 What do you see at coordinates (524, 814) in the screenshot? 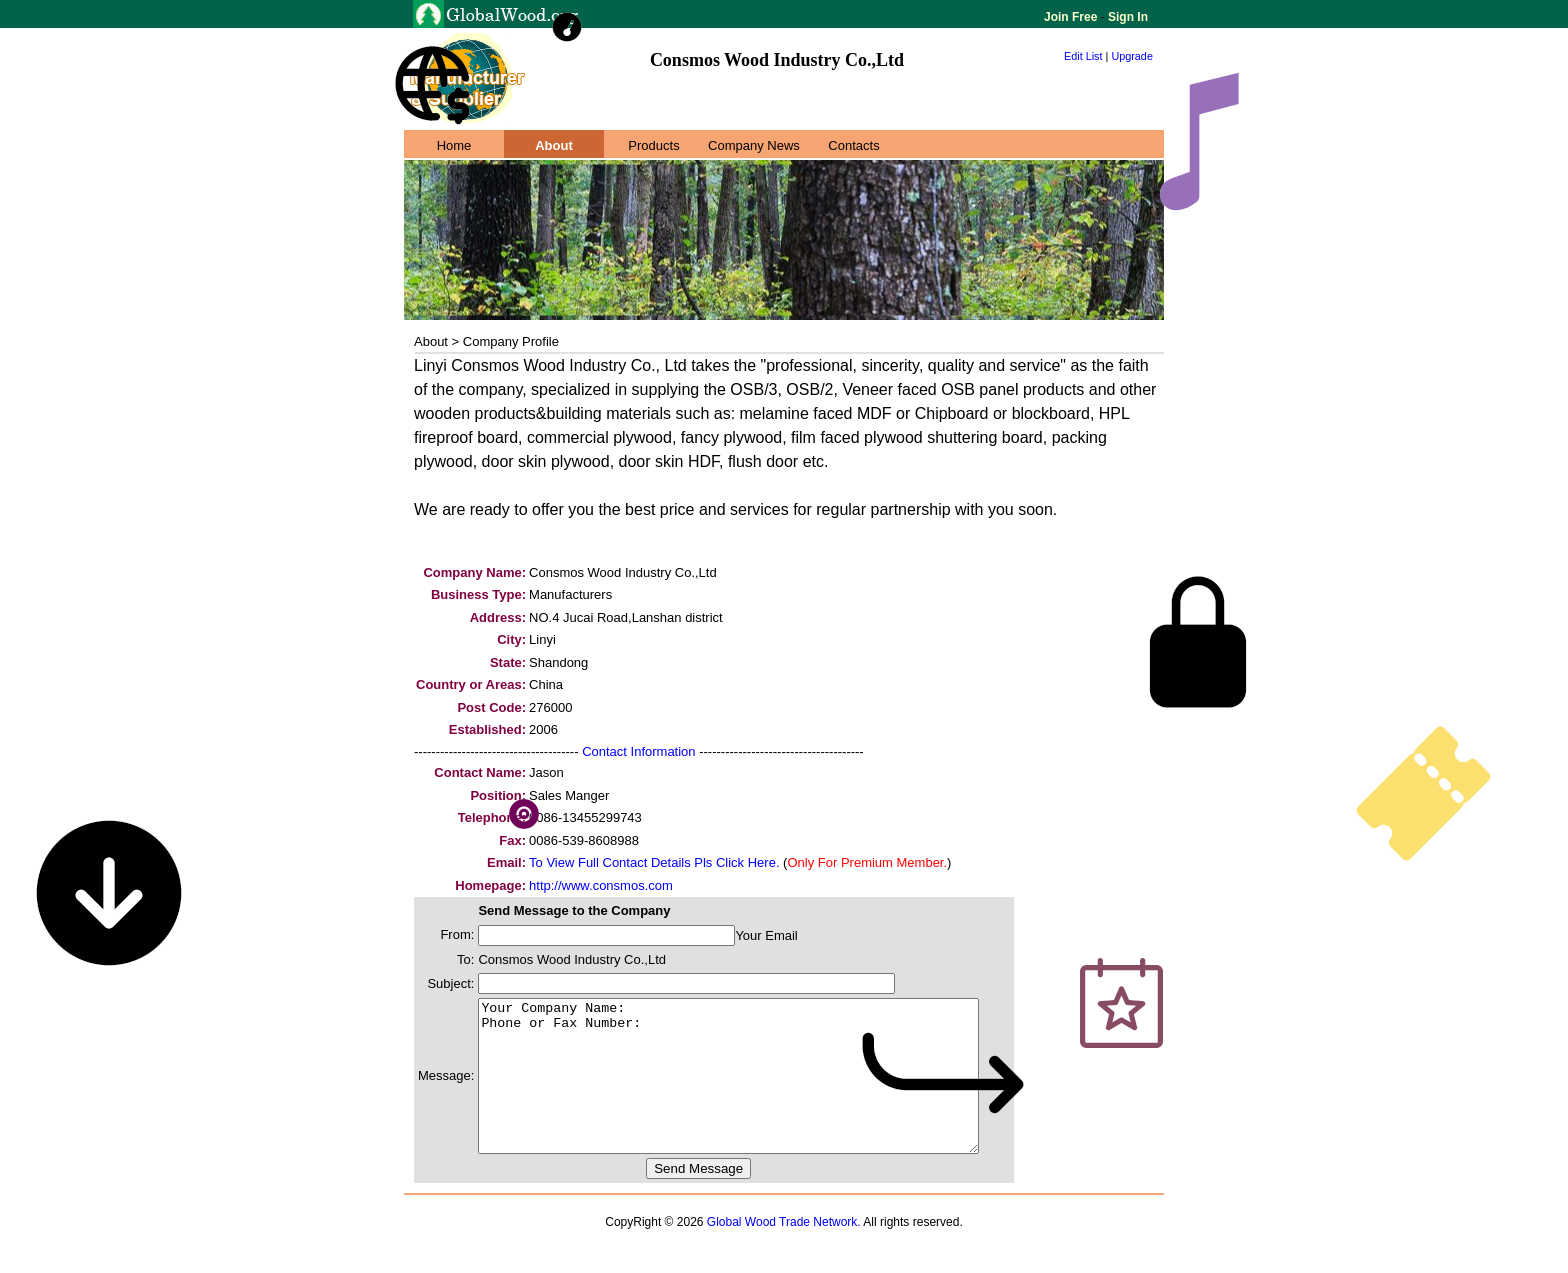
I see `play or access music library` at bounding box center [524, 814].